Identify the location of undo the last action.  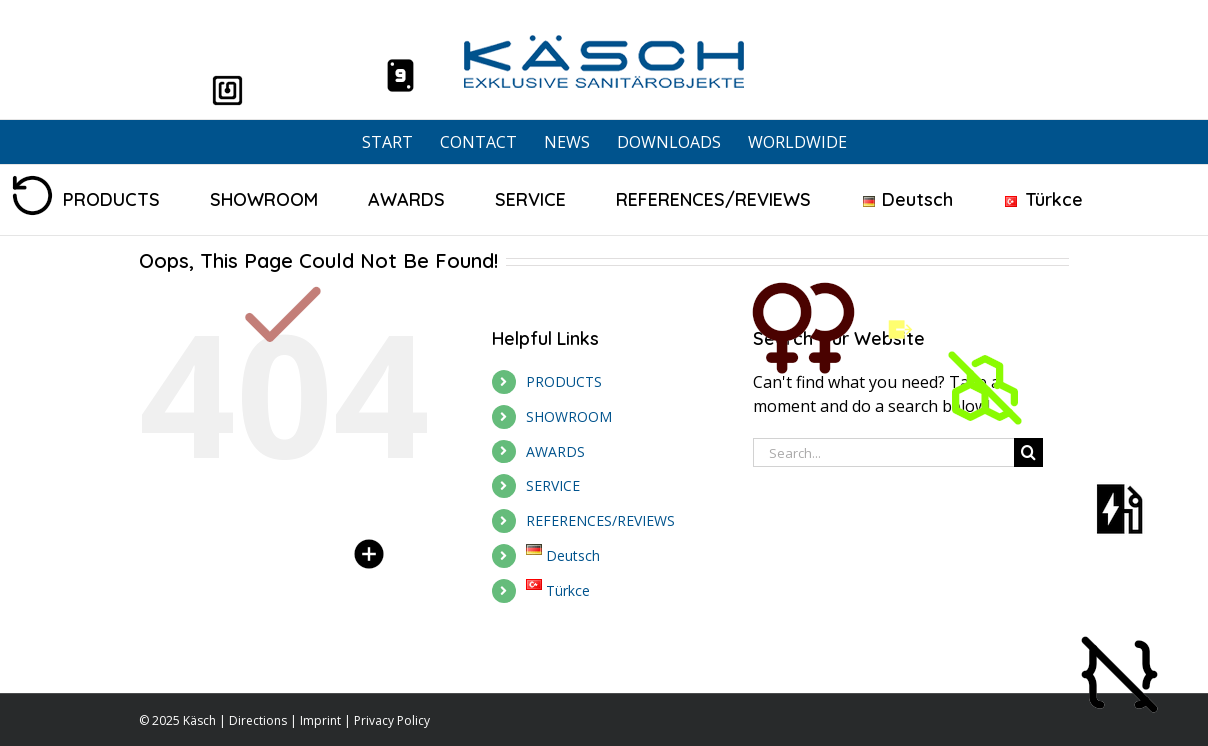
(32, 195).